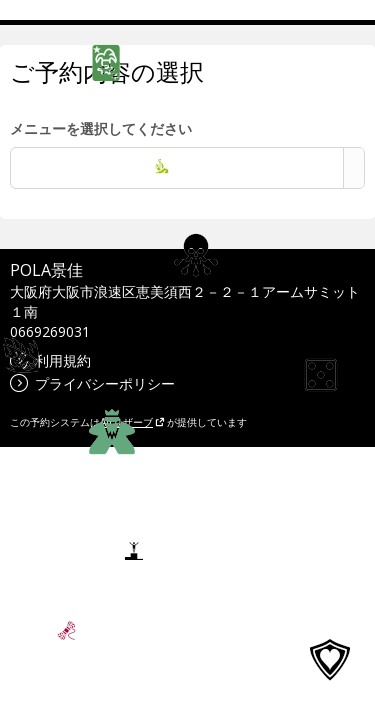 This screenshot has height=720, width=375. What do you see at coordinates (66, 630) in the screenshot?
I see `crafting or knitting category in a game` at bounding box center [66, 630].